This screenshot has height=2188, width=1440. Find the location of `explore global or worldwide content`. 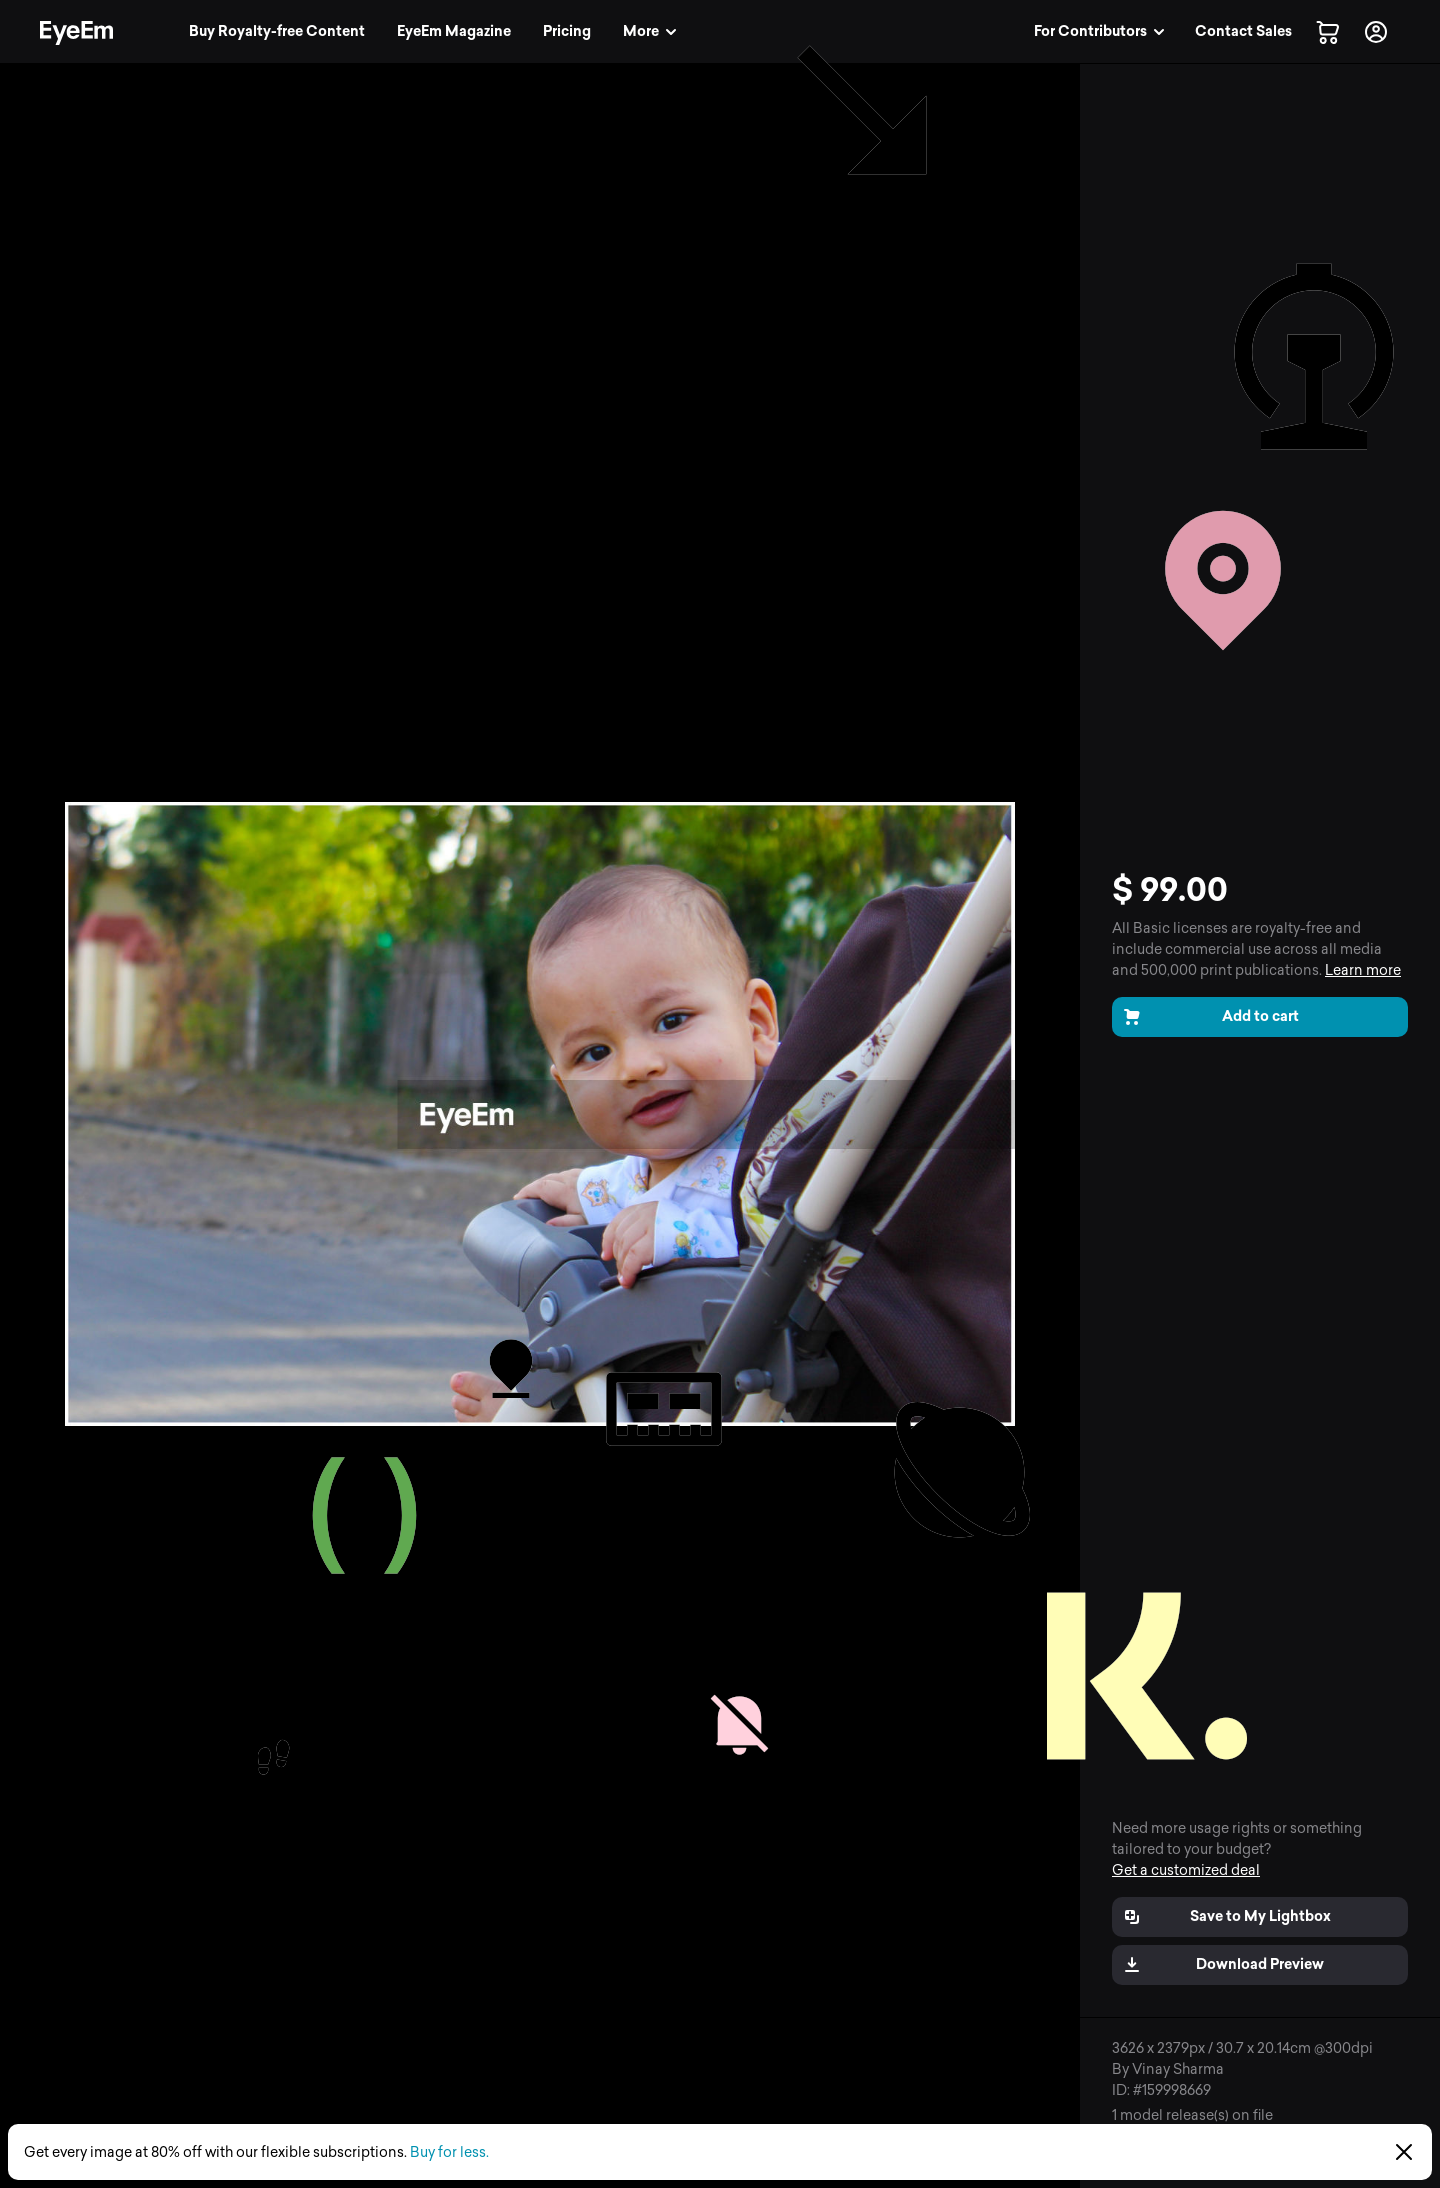

explore global or worldwide content is located at coordinates (959, 1472).